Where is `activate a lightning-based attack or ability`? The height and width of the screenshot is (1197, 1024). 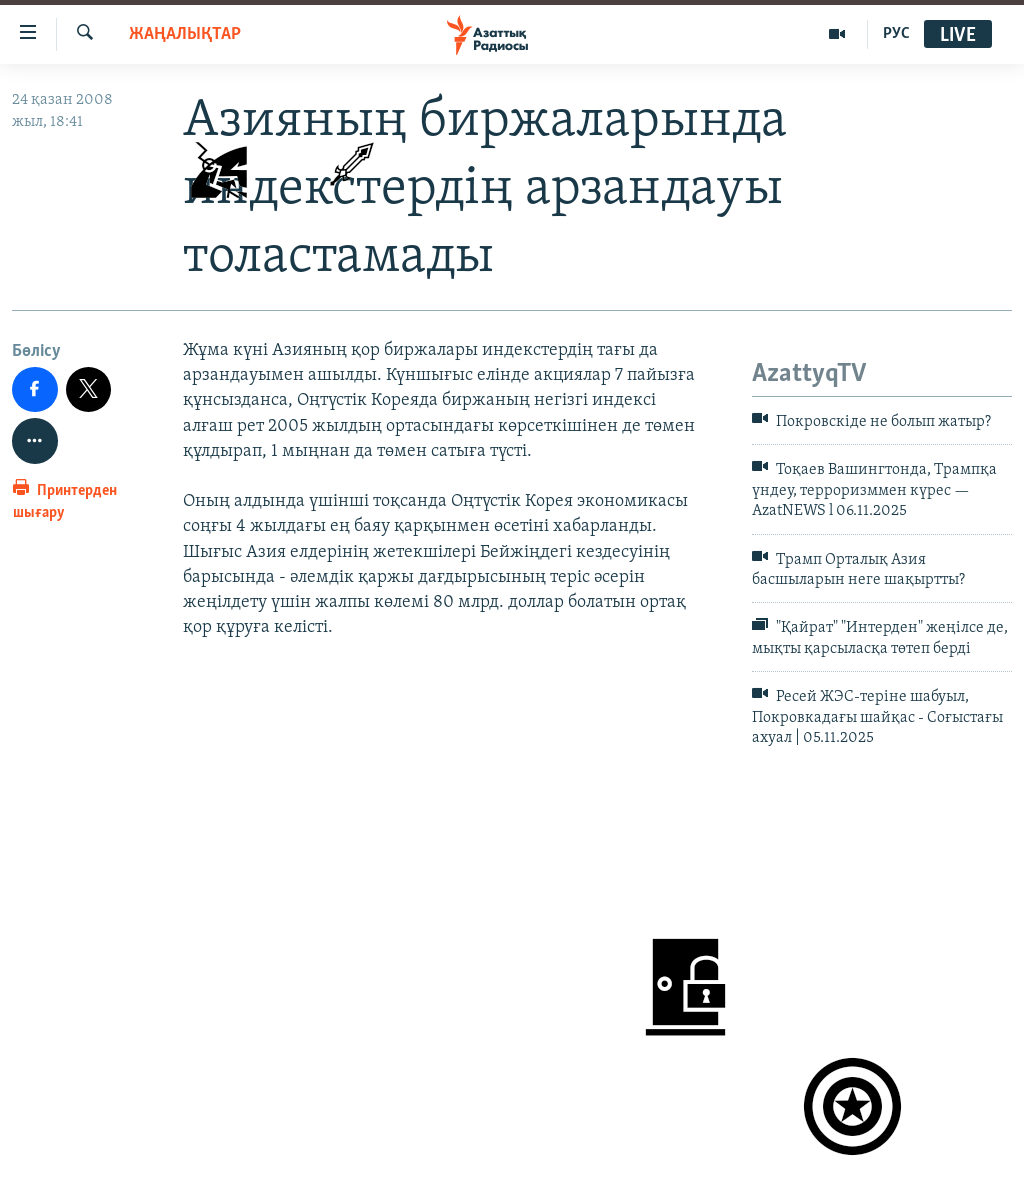 activate a lightning-based attack or ability is located at coordinates (219, 170).